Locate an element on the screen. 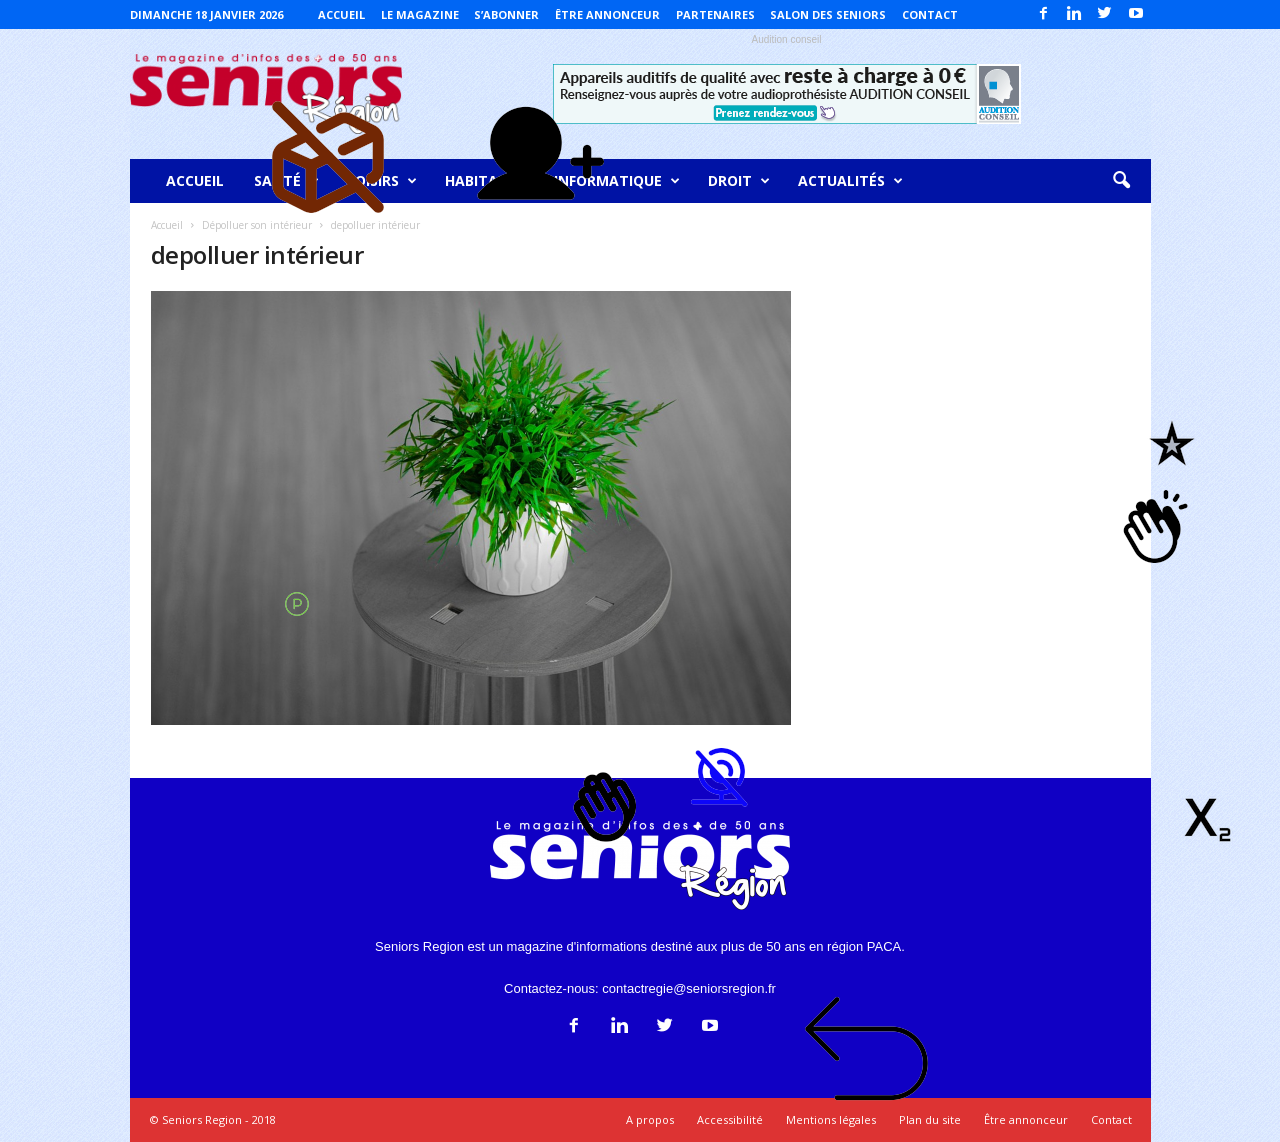 Image resolution: width=1280 pixels, height=1142 pixels. disable 3D view mode is located at coordinates (328, 157).